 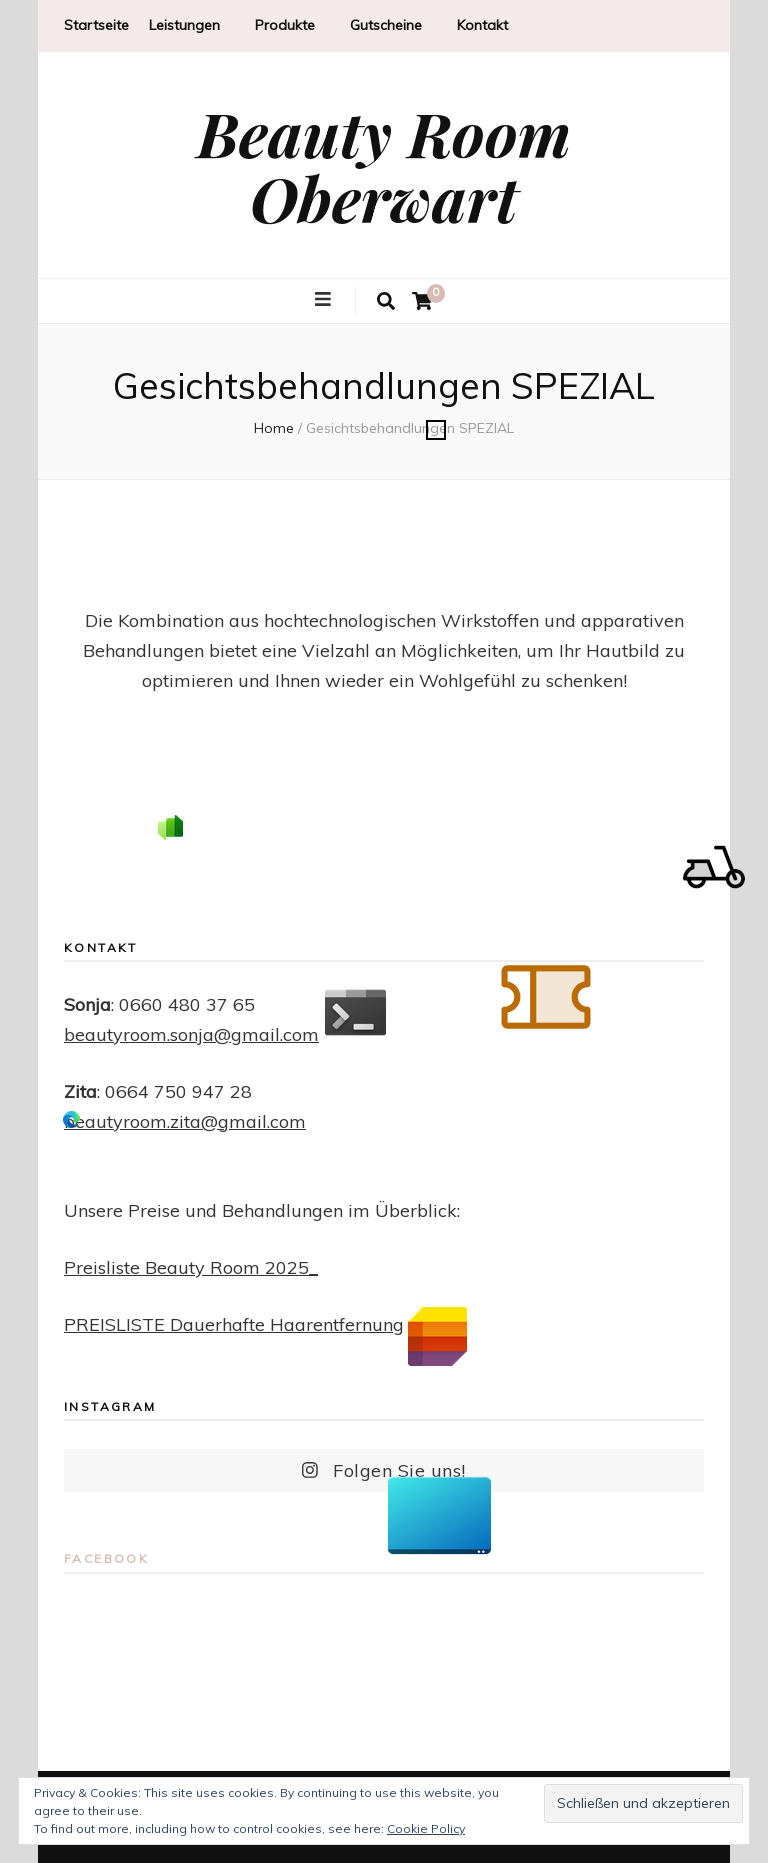 What do you see at coordinates (436, 430) in the screenshot?
I see `select a square crop ratio for an image` at bounding box center [436, 430].